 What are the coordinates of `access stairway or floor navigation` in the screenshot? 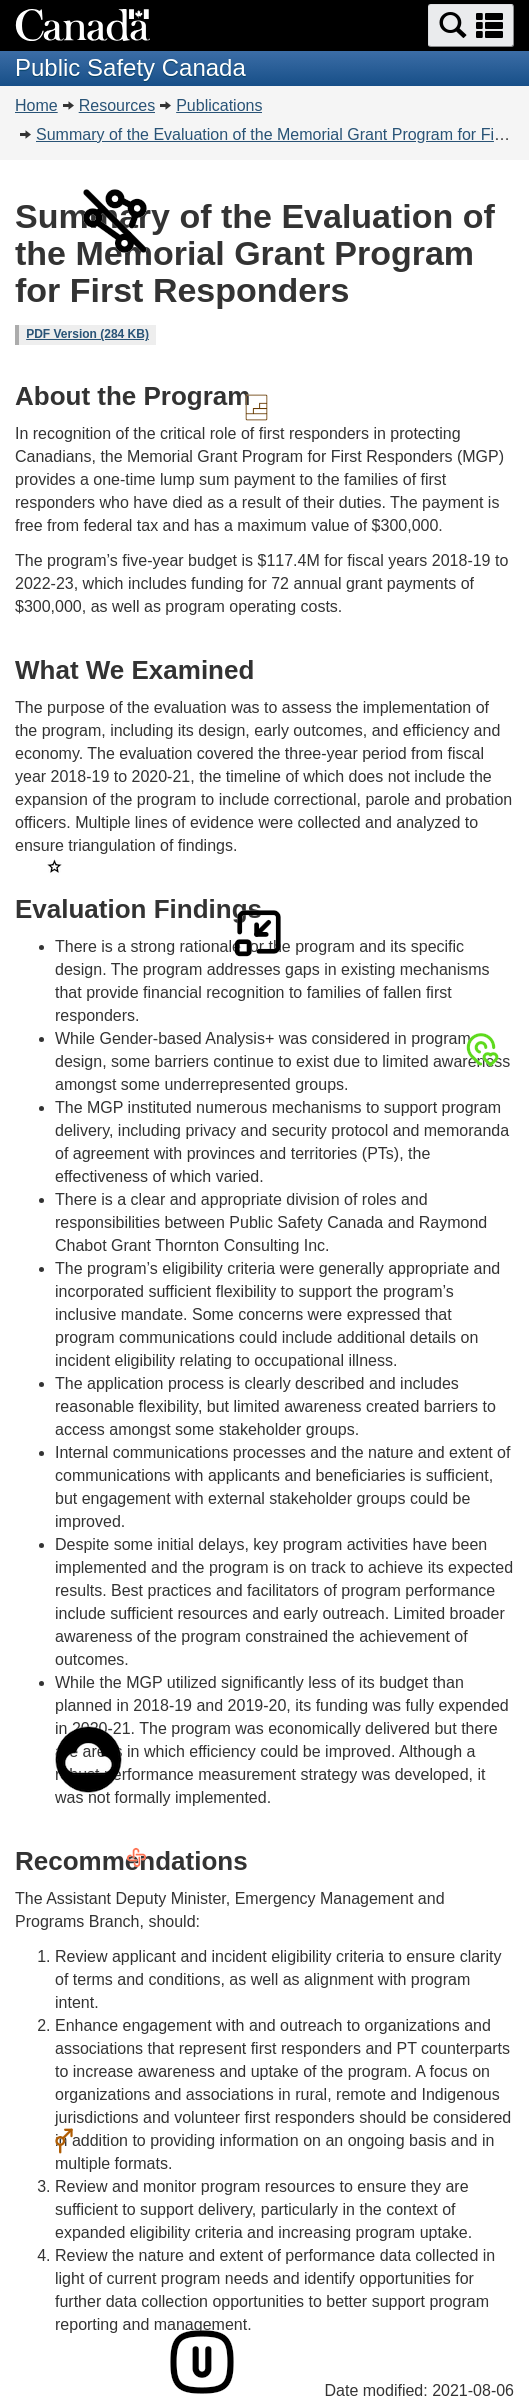 It's located at (256, 407).